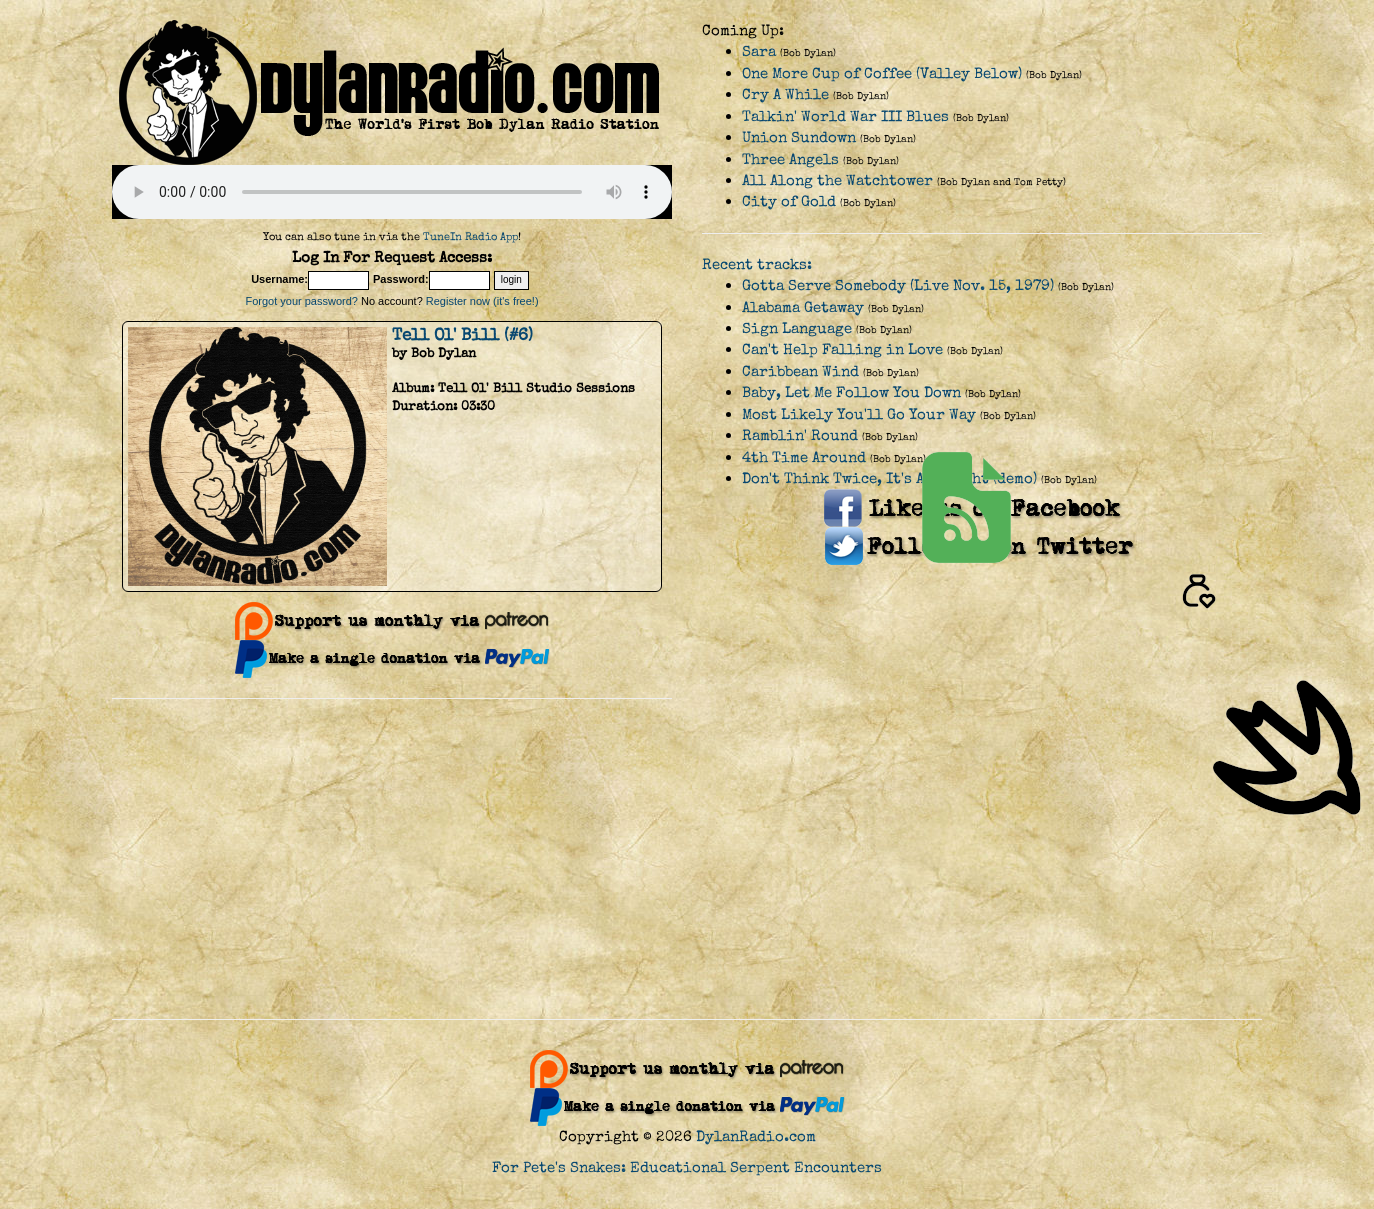  I want to click on access RSS feed file, so click(966, 507).